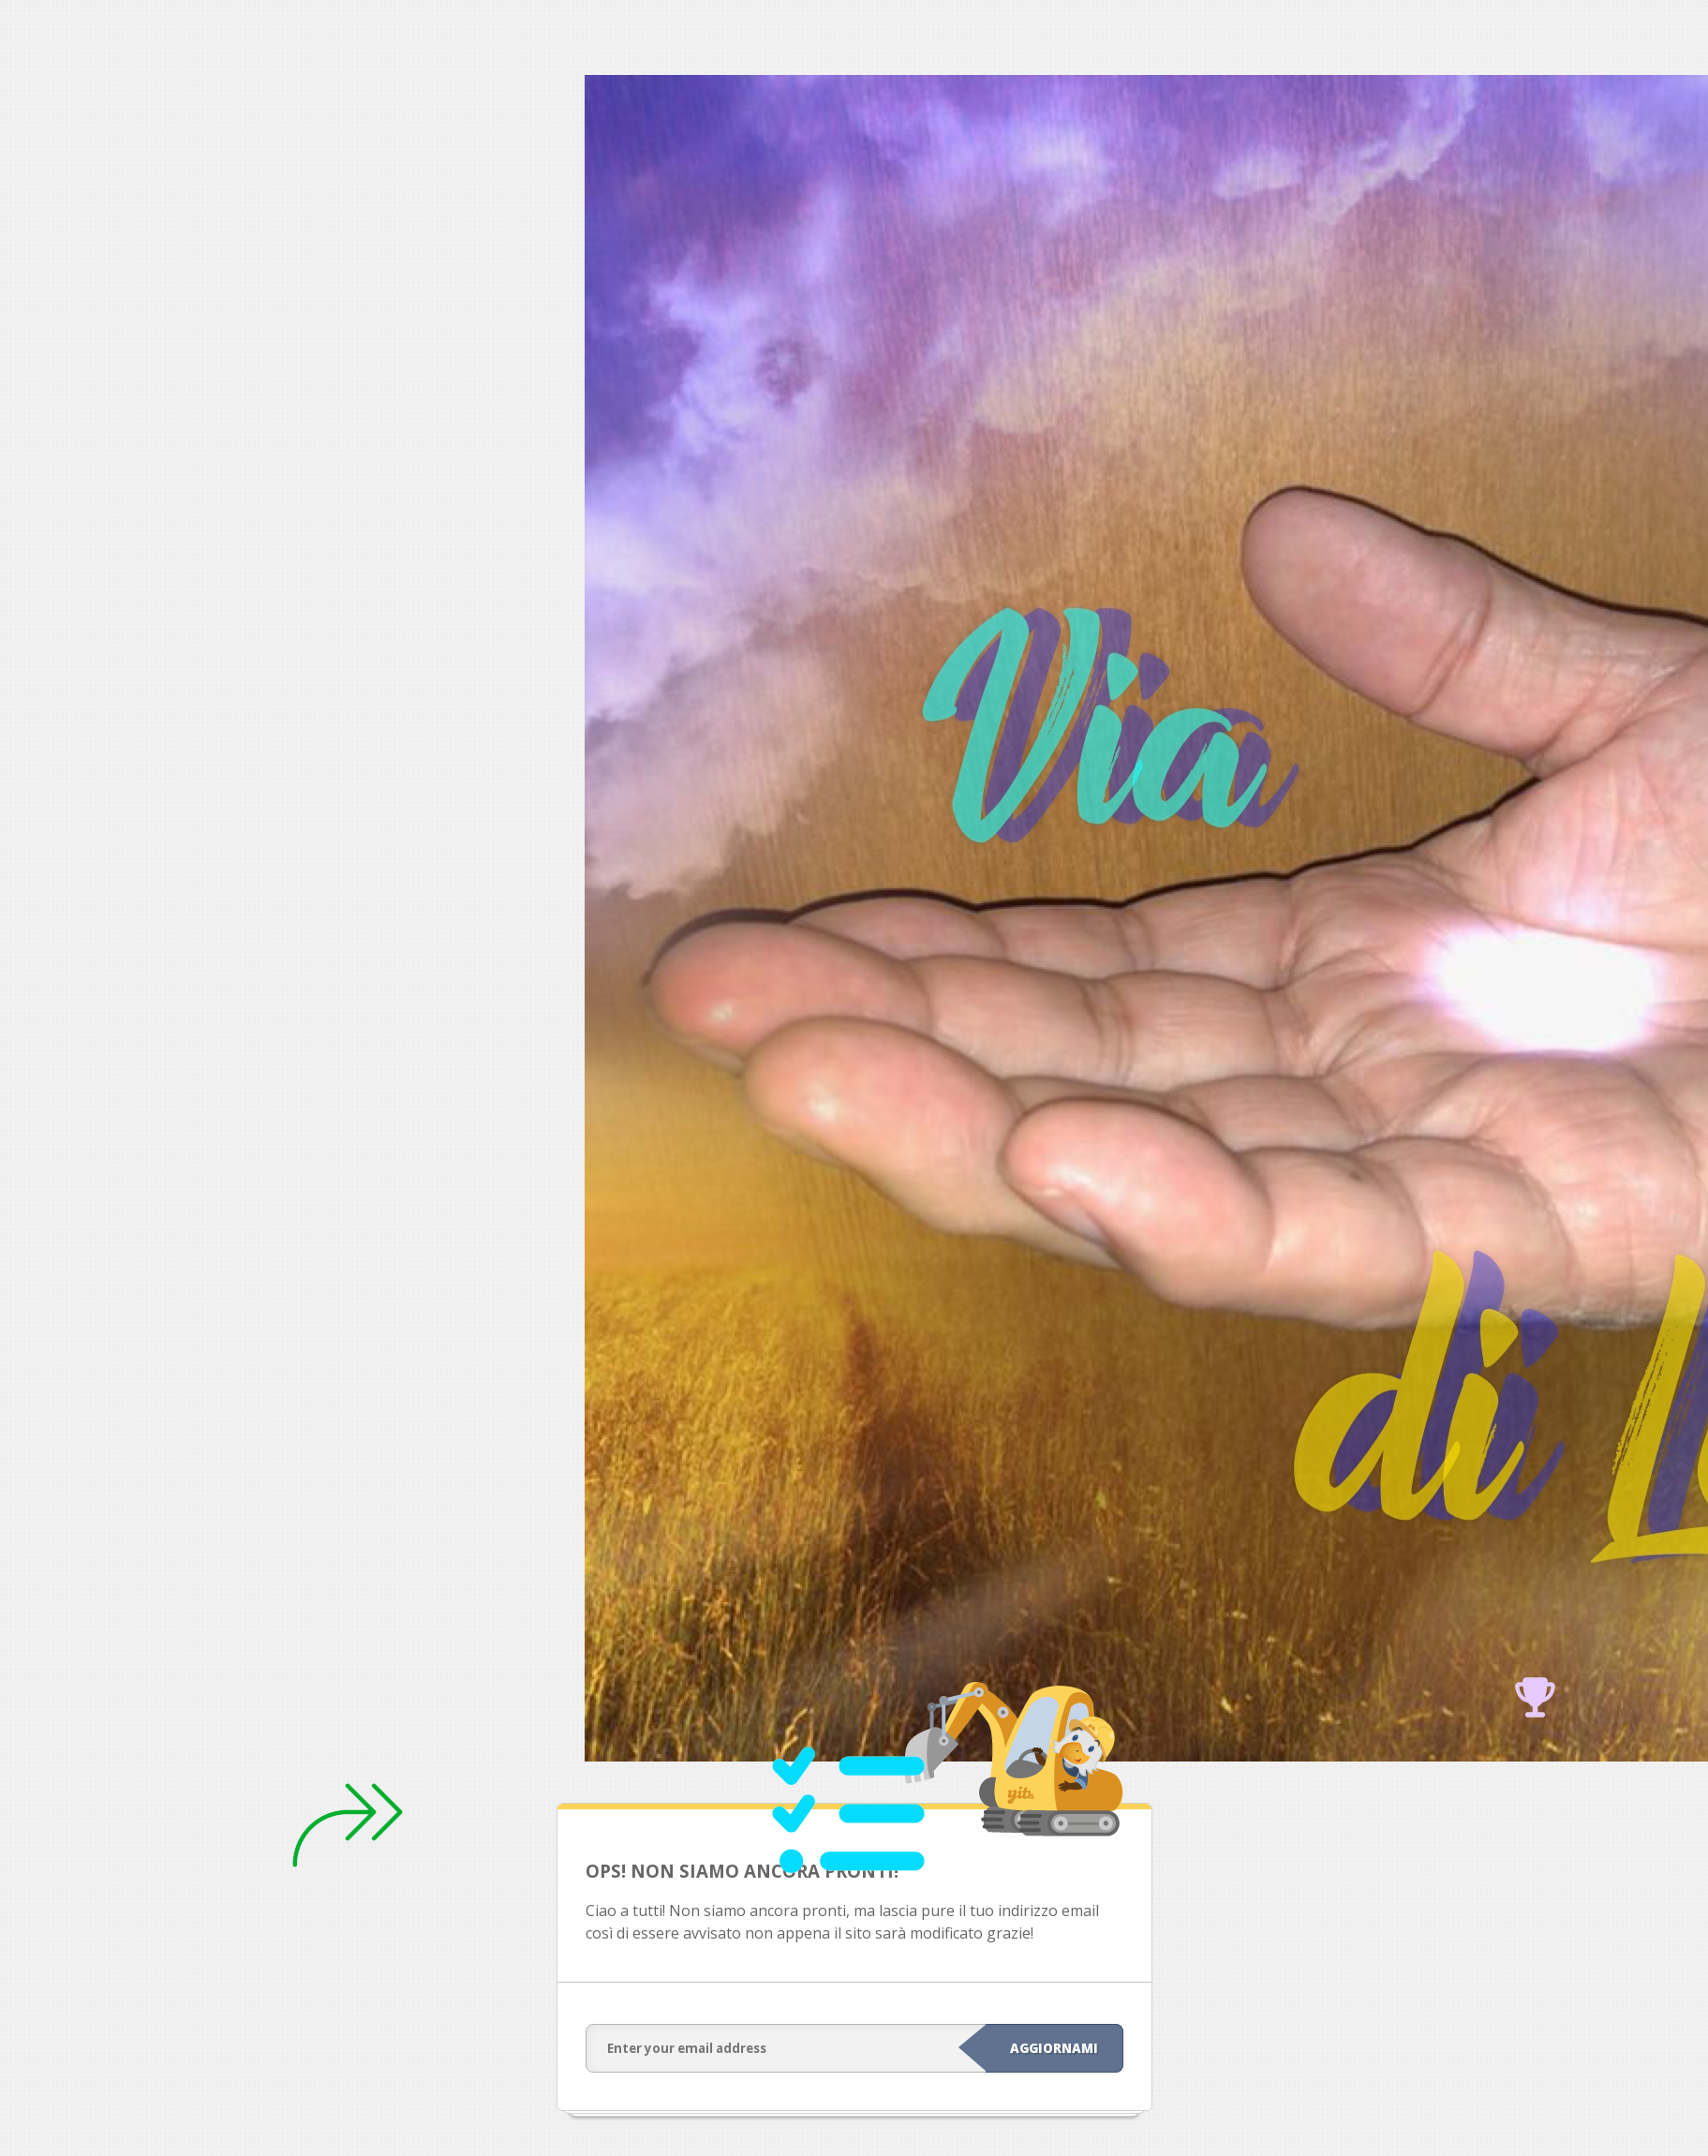 The image size is (1708, 2156). What do you see at coordinates (1535, 1697) in the screenshot?
I see `view achievements or awards` at bounding box center [1535, 1697].